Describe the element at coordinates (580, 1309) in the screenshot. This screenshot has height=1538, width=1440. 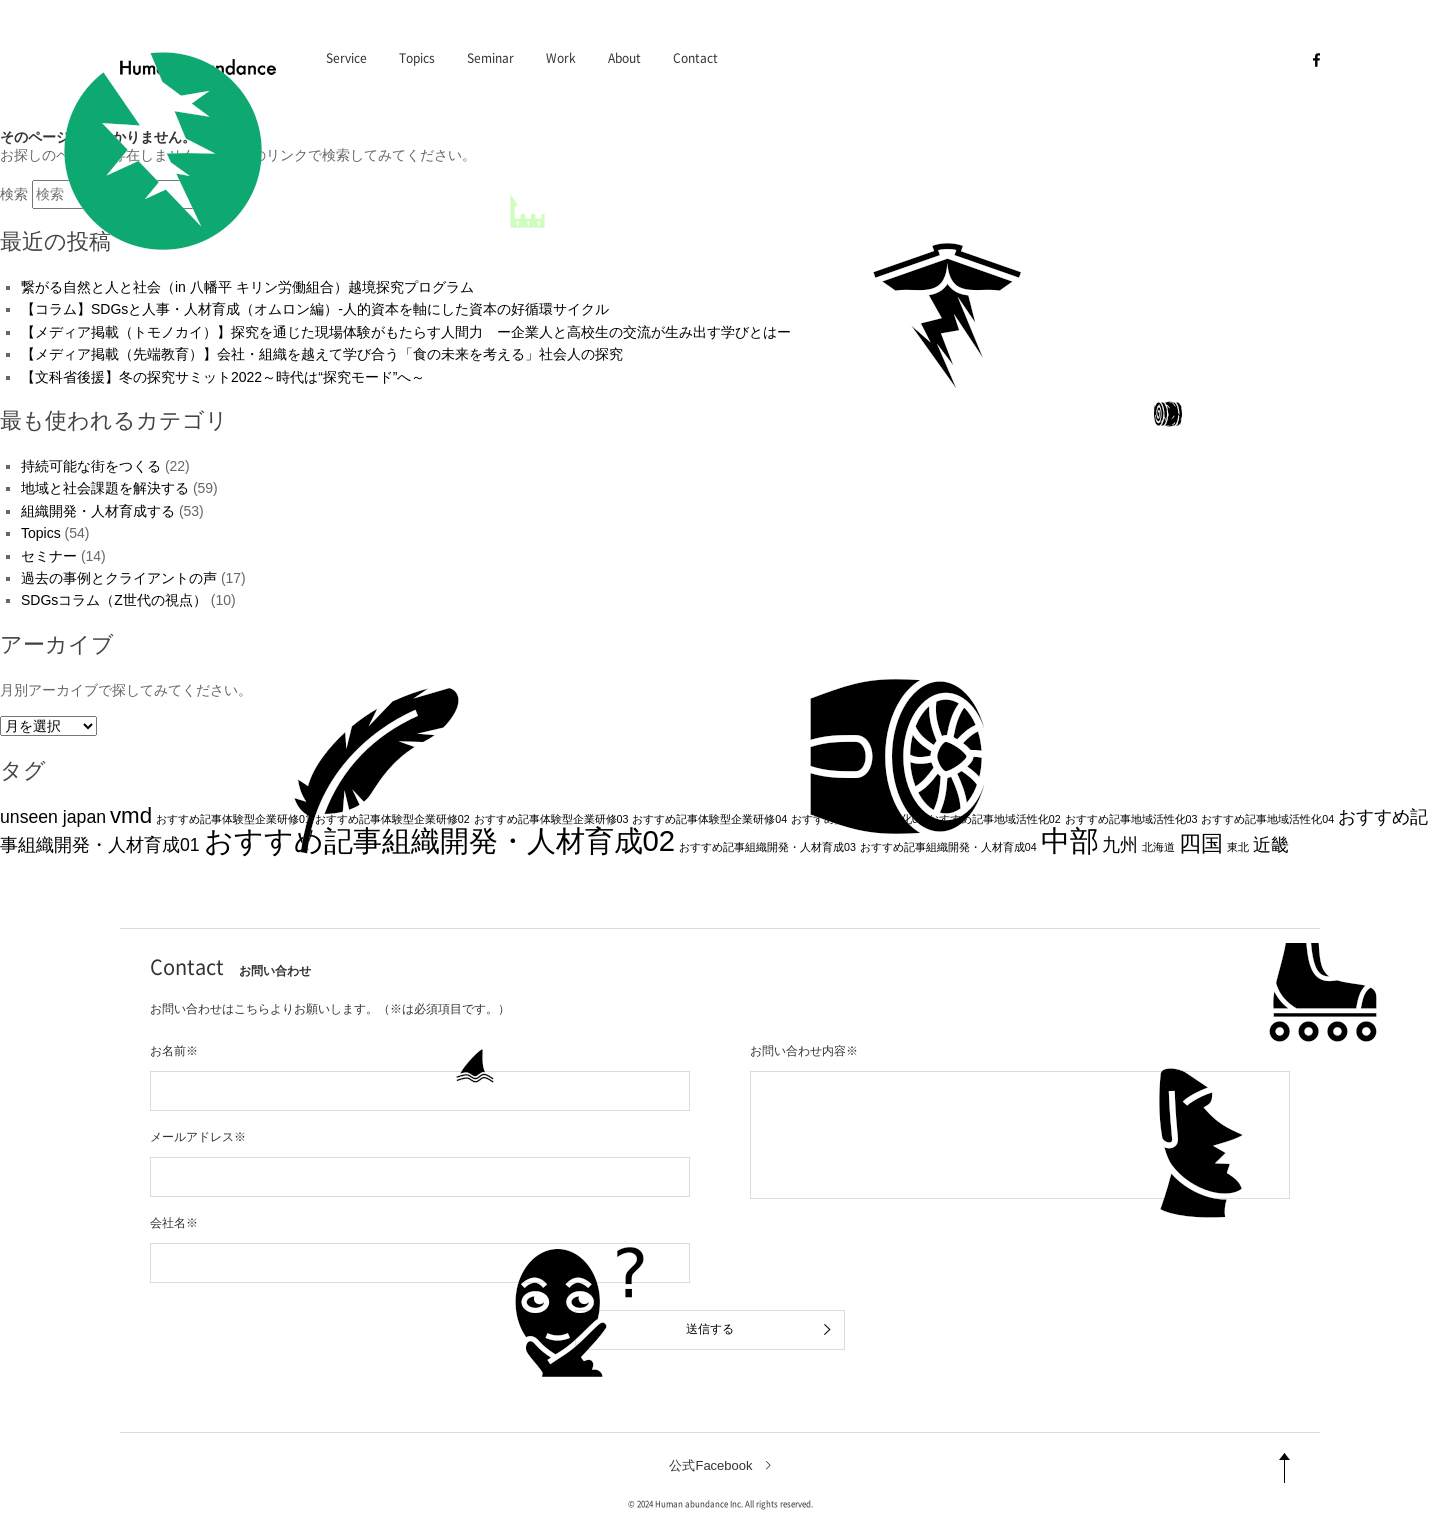
I see `indicates a thinking or processing state` at that location.